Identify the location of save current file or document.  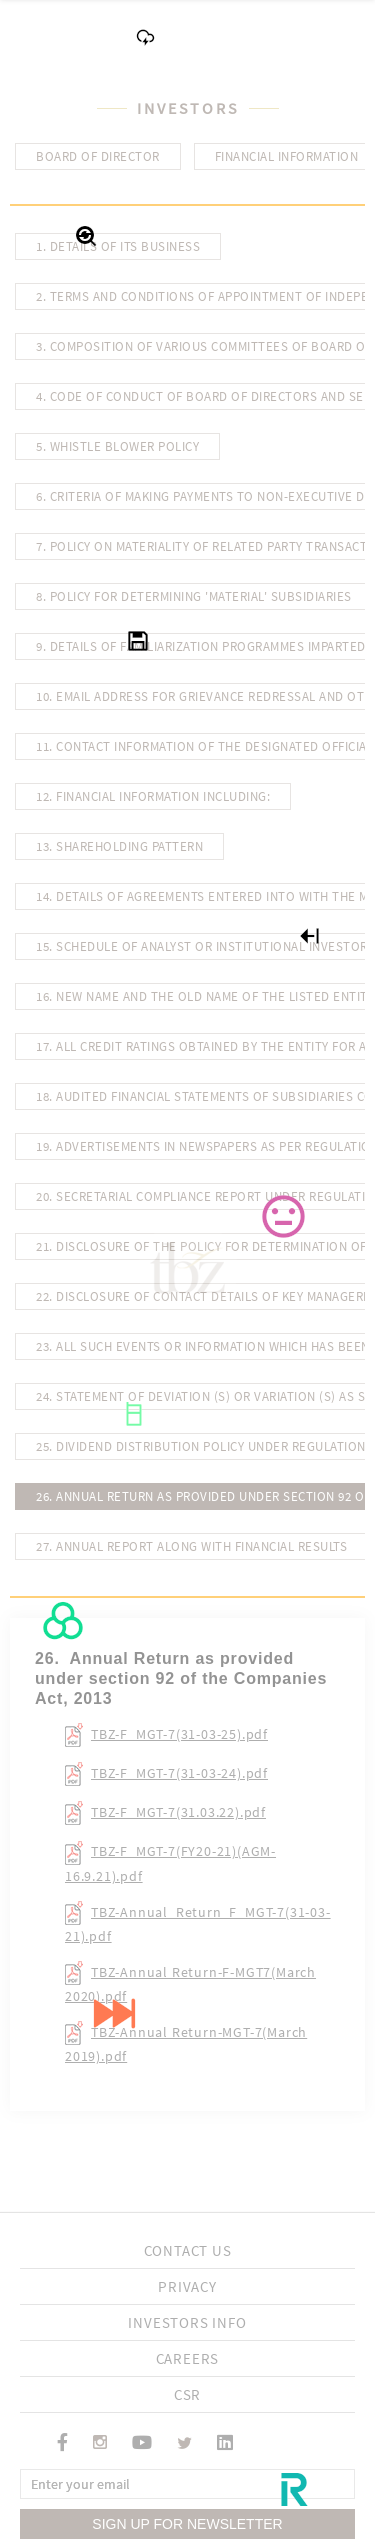
(138, 641).